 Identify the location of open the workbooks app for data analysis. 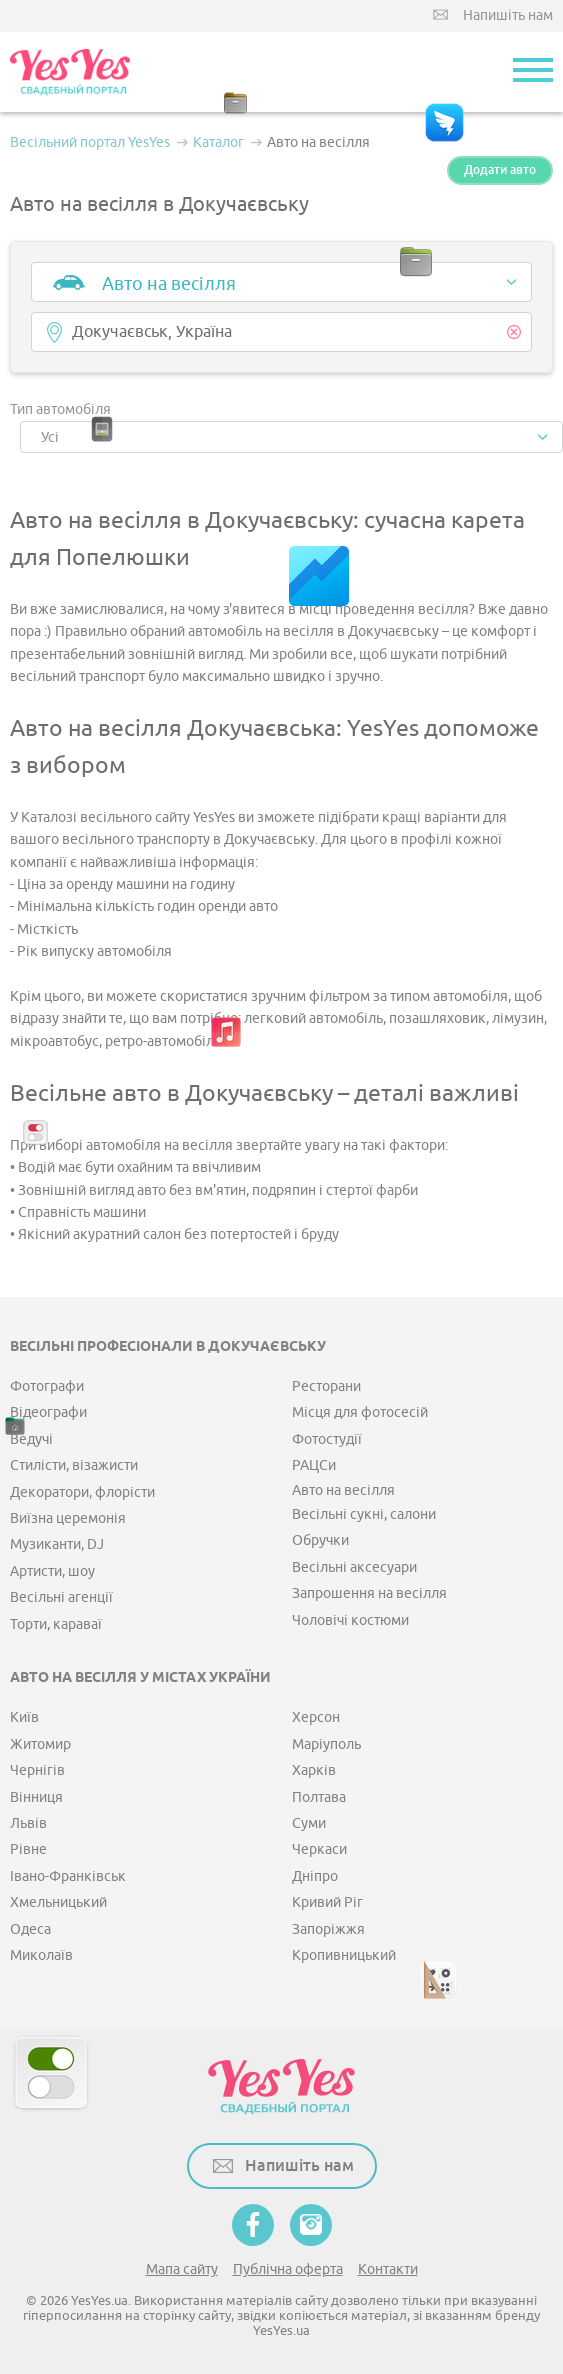
(319, 576).